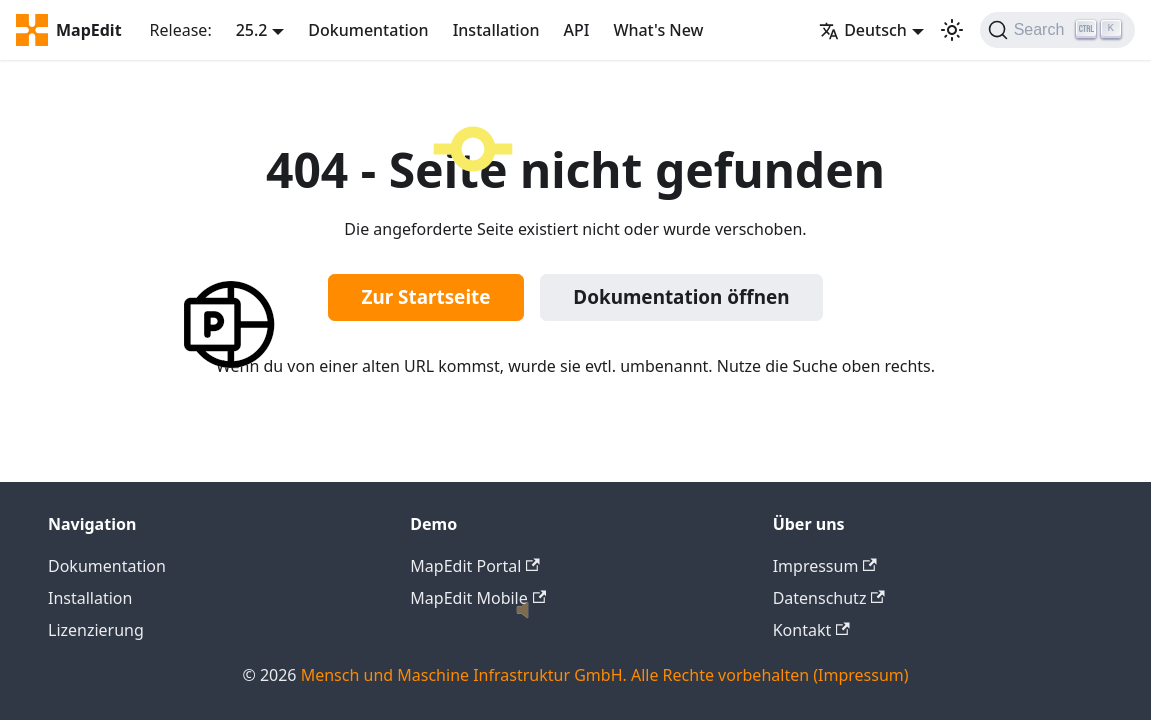 The width and height of the screenshot is (1151, 720). Describe the element at coordinates (227, 324) in the screenshot. I see `open microsoft powerpoint` at that location.